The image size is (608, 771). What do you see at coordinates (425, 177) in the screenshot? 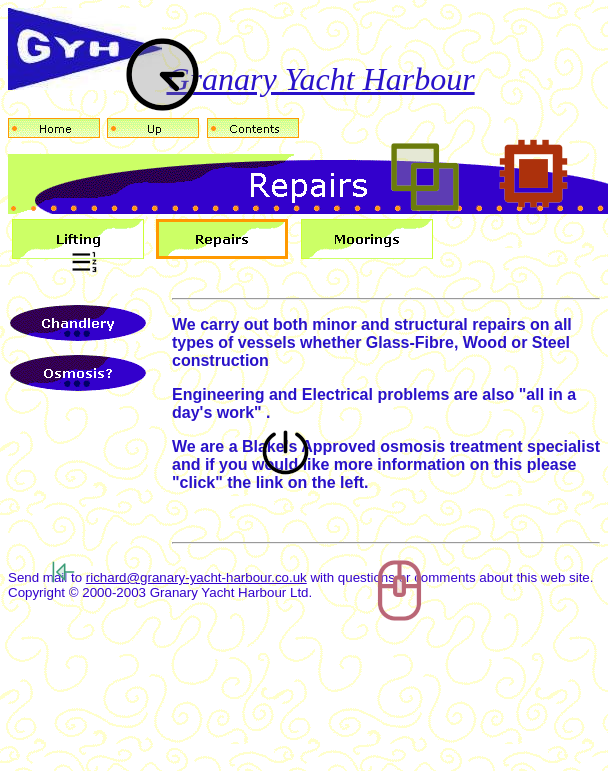
I see `exclude overlapping areas in a design tool` at bounding box center [425, 177].